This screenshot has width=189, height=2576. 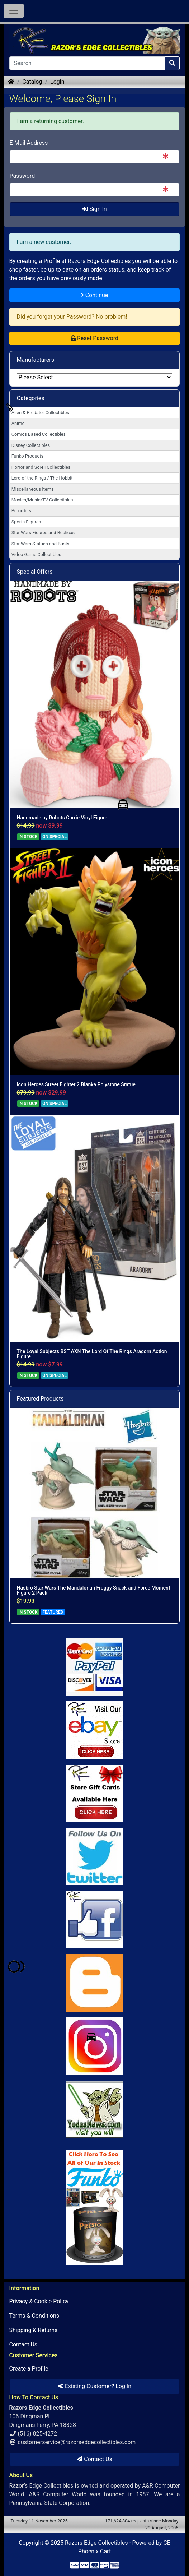 I want to click on find carpentry or woodworking services, so click(x=10, y=407).